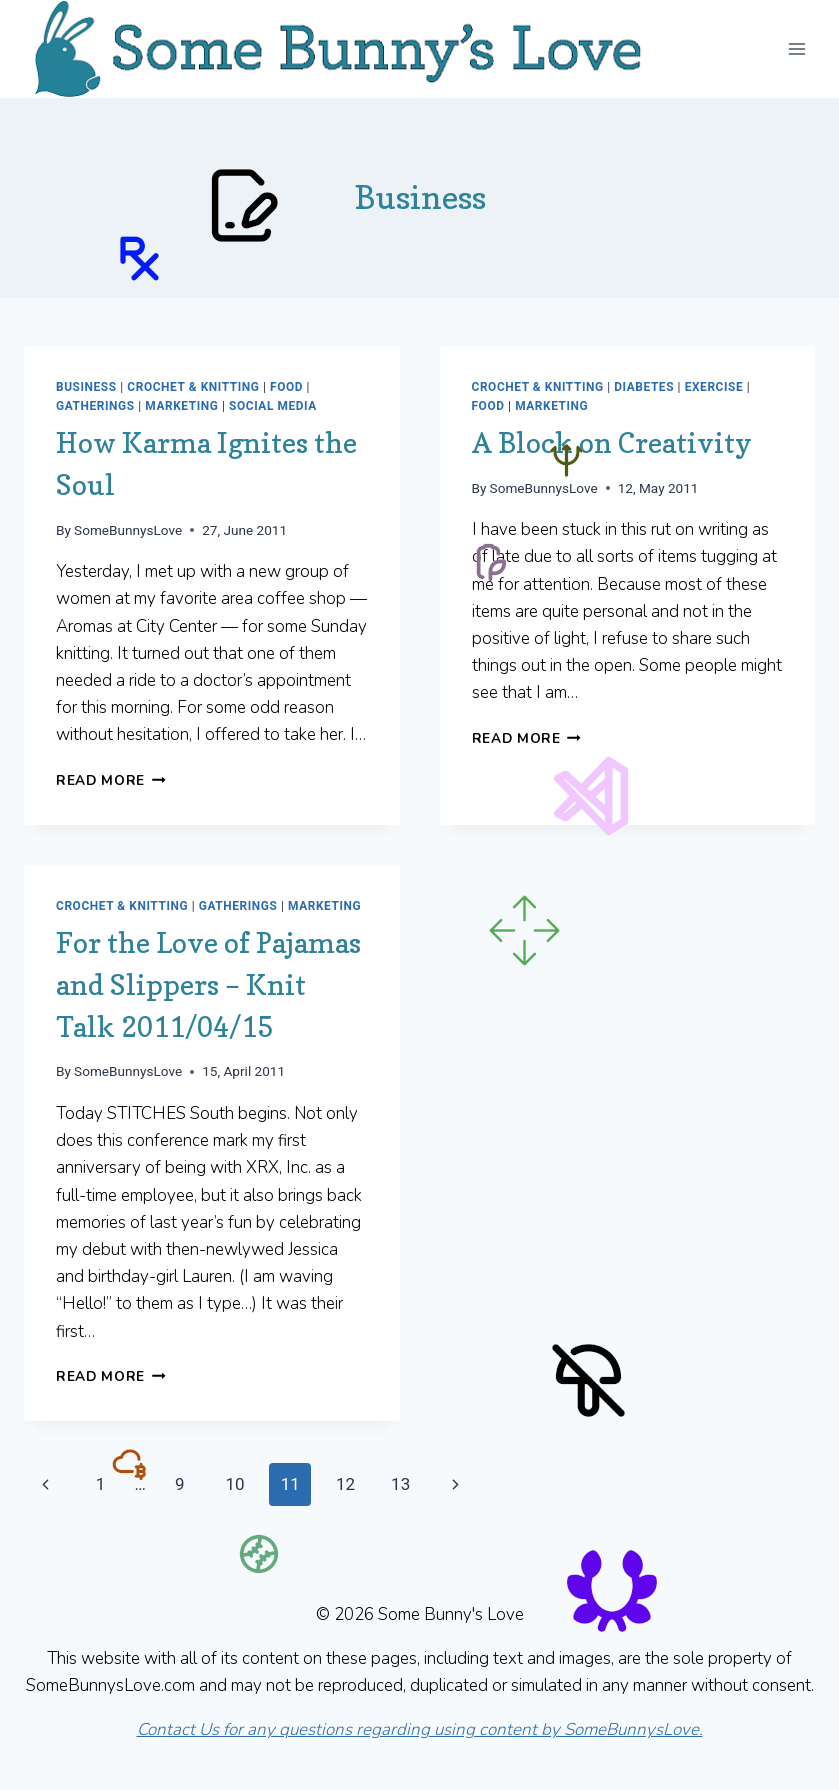 Image resolution: width=839 pixels, height=1790 pixels. Describe the element at coordinates (566, 460) in the screenshot. I see `neptune or poseidon symbol in astrology or mythology app` at that location.